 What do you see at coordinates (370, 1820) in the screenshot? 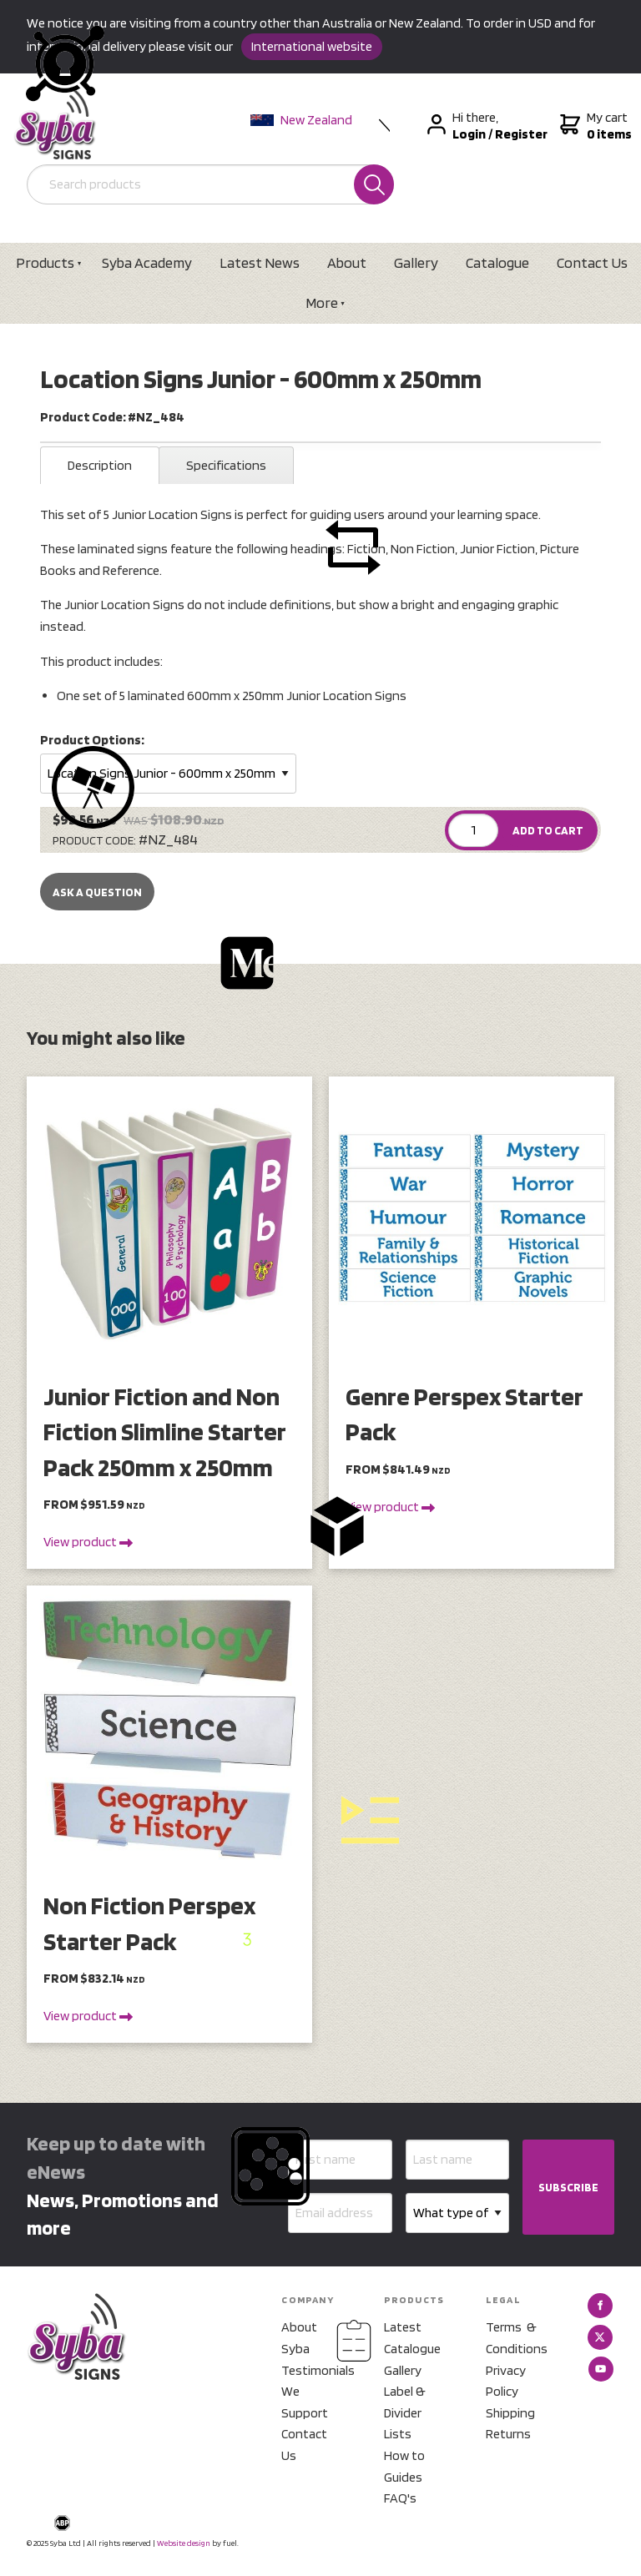
I see `view your playlist` at bounding box center [370, 1820].